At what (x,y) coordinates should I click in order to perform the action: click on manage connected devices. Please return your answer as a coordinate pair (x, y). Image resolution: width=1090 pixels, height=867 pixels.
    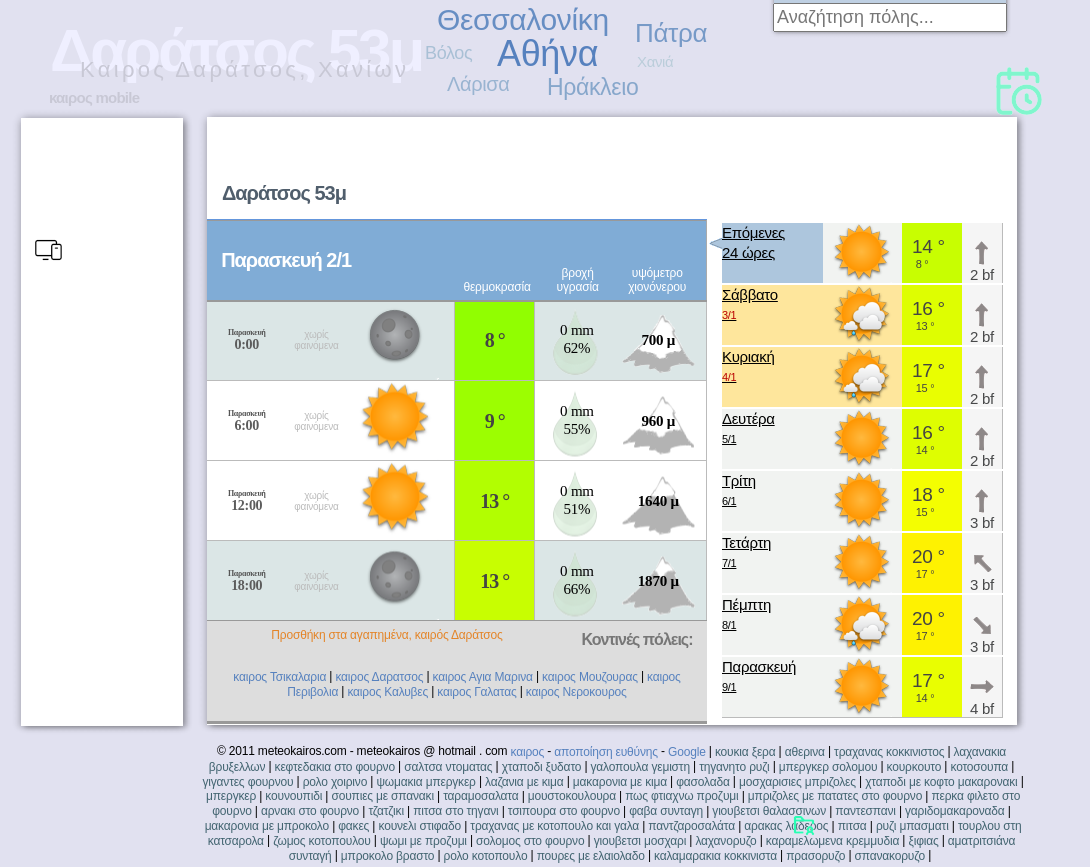
    Looking at the image, I should click on (48, 250).